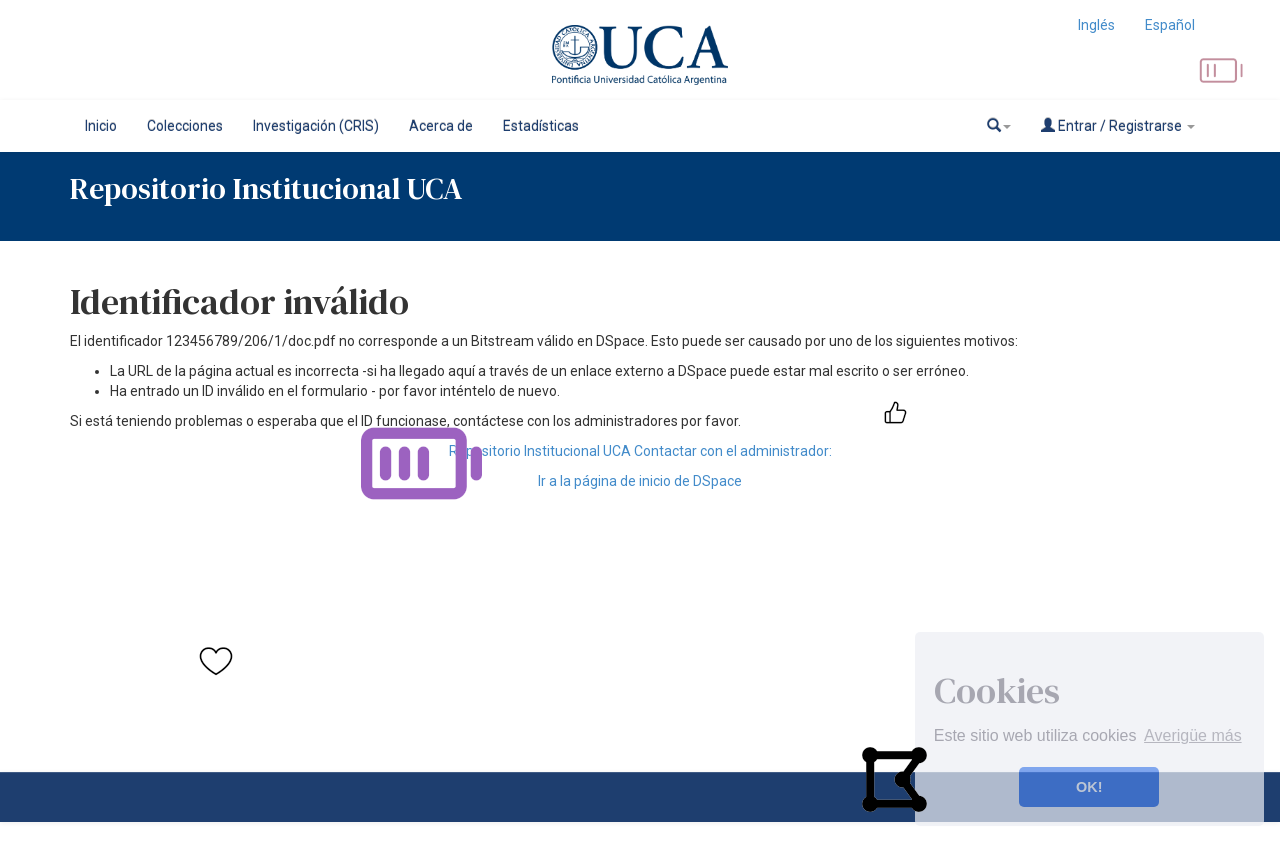 The height and width of the screenshot is (842, 1280). What do you see at coordinates (895, 412) in the screenshot?
I see `like or approve content` at bounding box center [895, 412].